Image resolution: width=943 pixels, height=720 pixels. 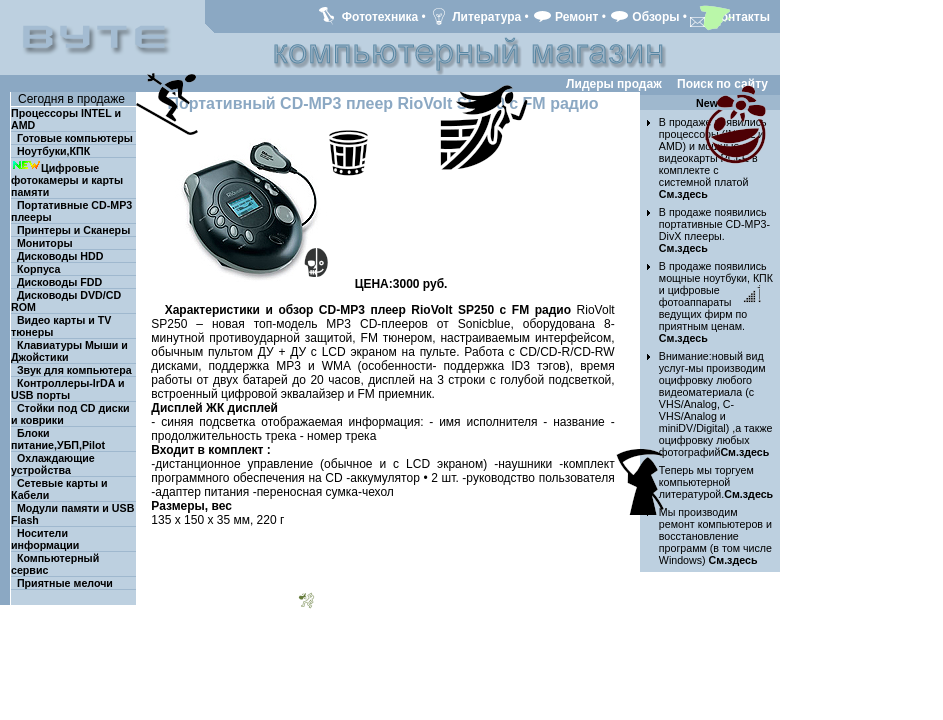 What do you see at coordinates (484, 126) in the screenshot?
I see `represents a leader or prominent figure in a game` at bounding box center [484, 126].